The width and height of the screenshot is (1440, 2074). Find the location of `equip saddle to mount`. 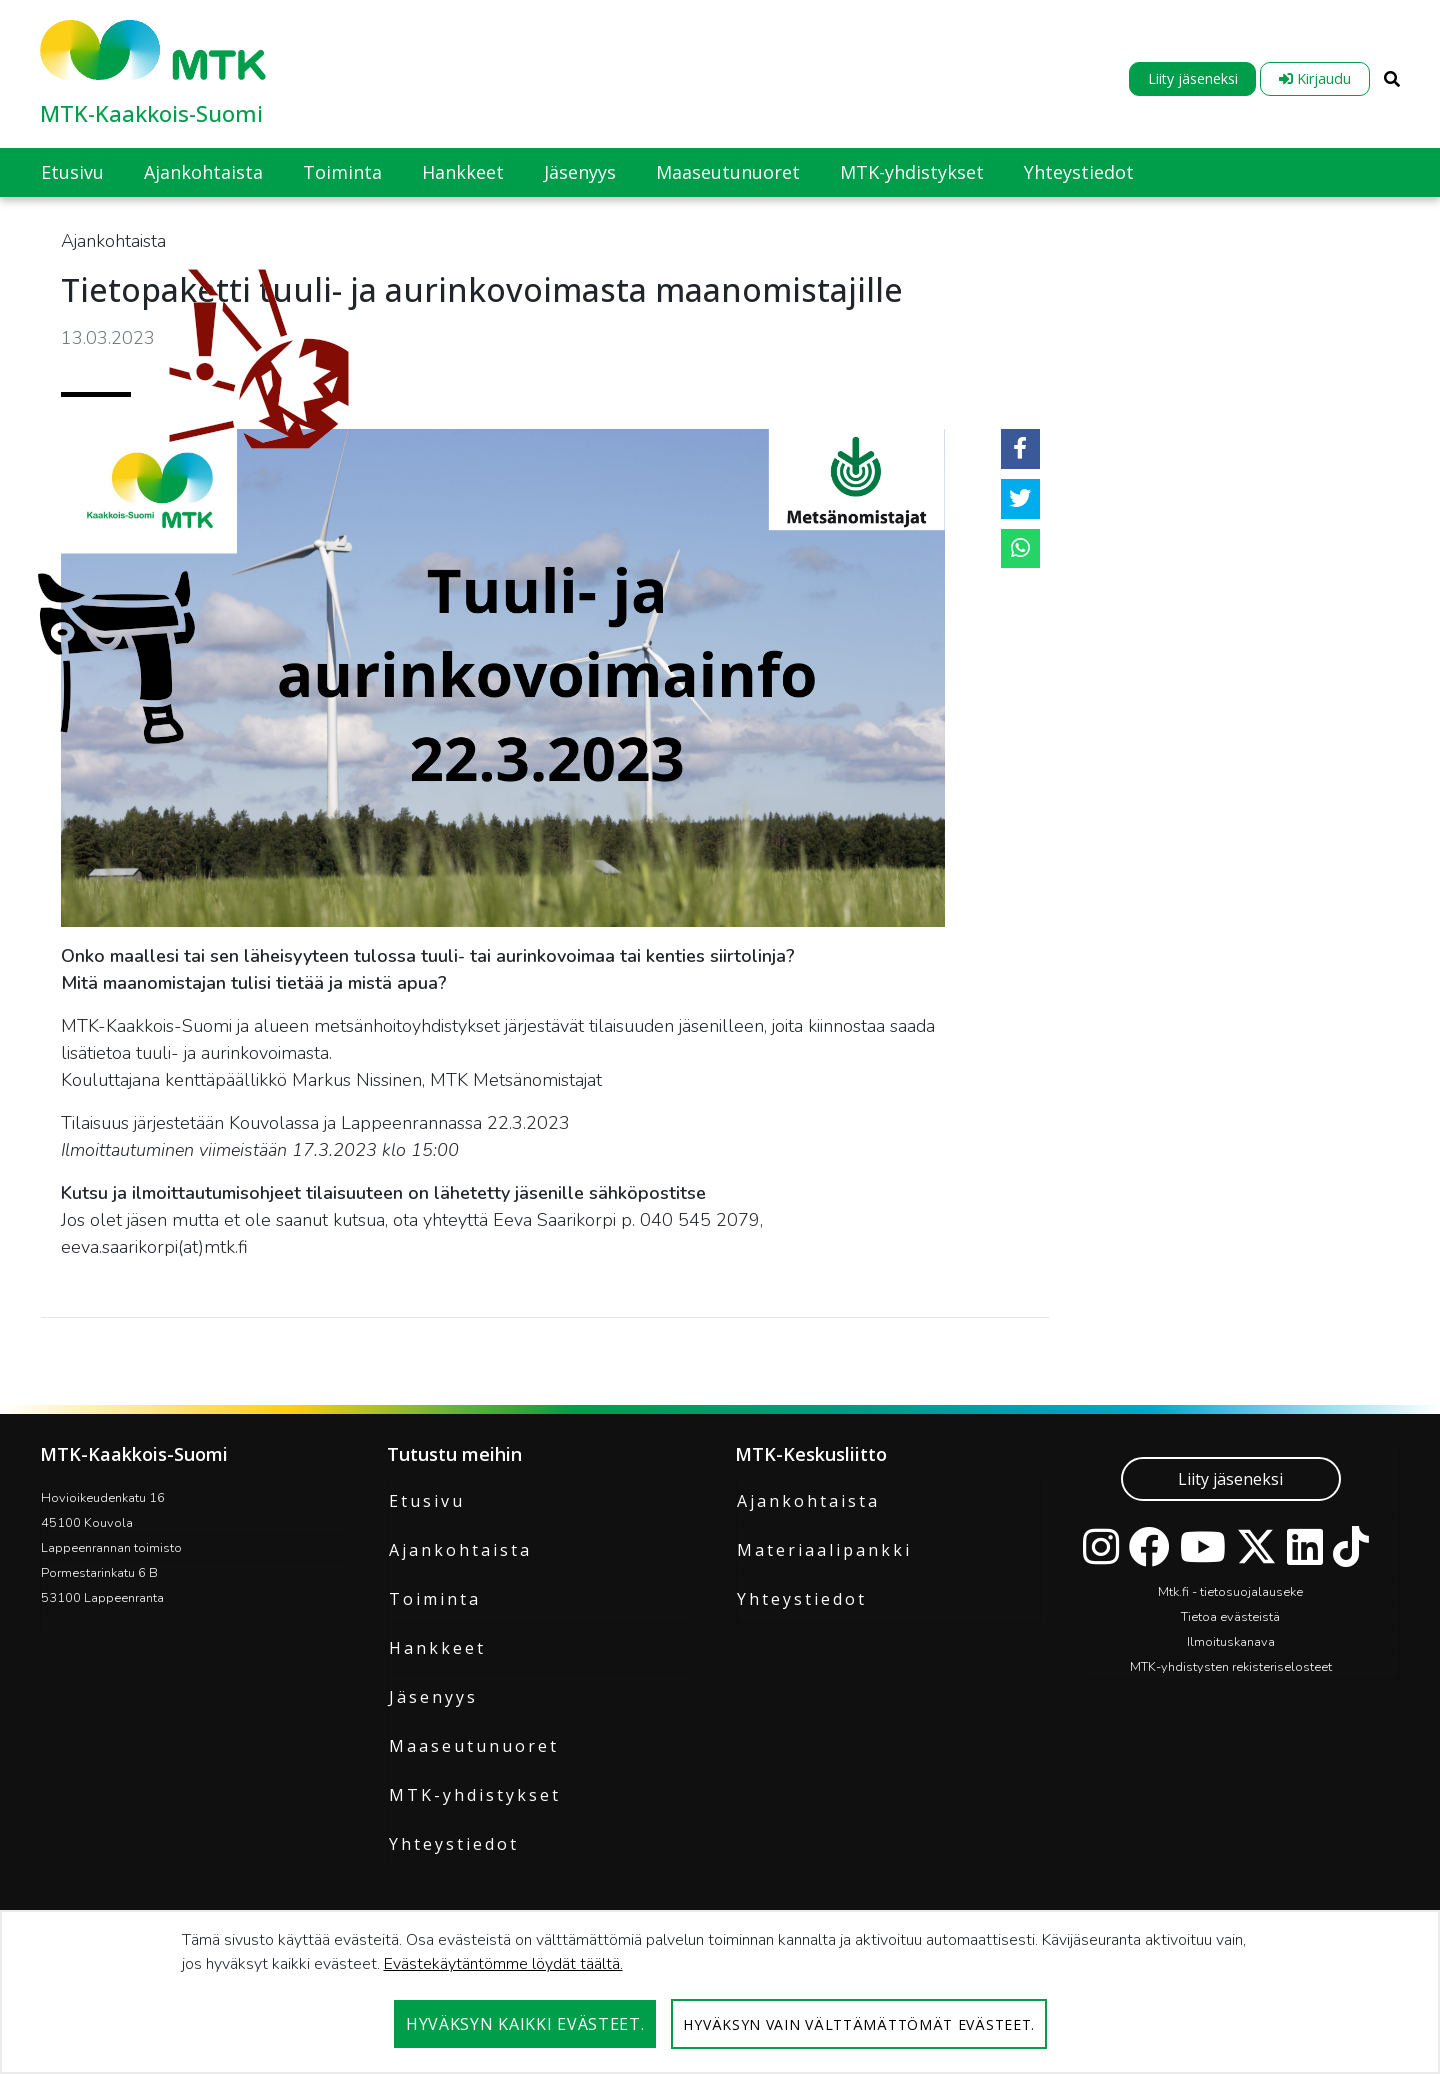

equip saddle to mount is located at coordinates (116, 657).